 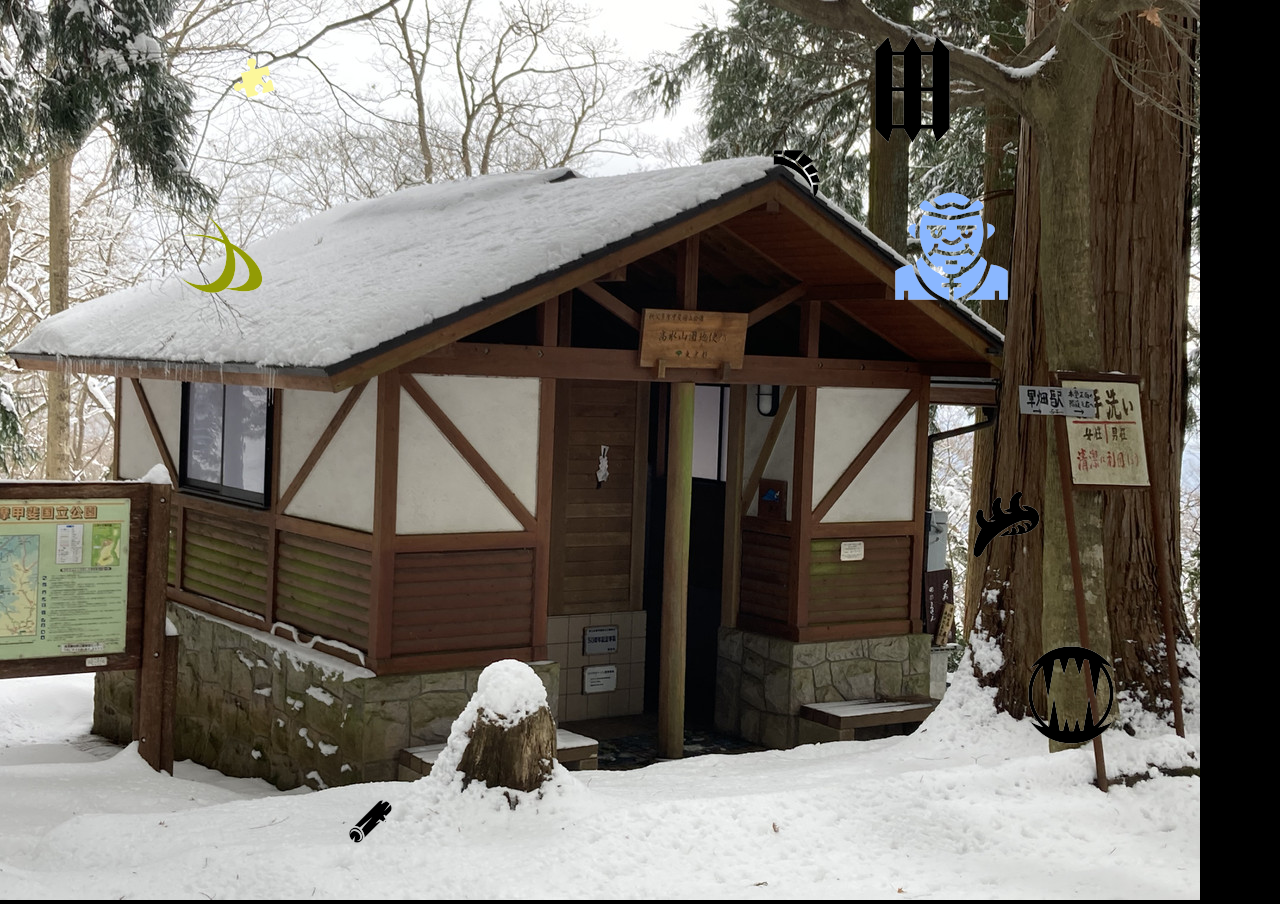 I want to click on armadillo tail icon for a creature or animal game element, so click(x=797, y=173).